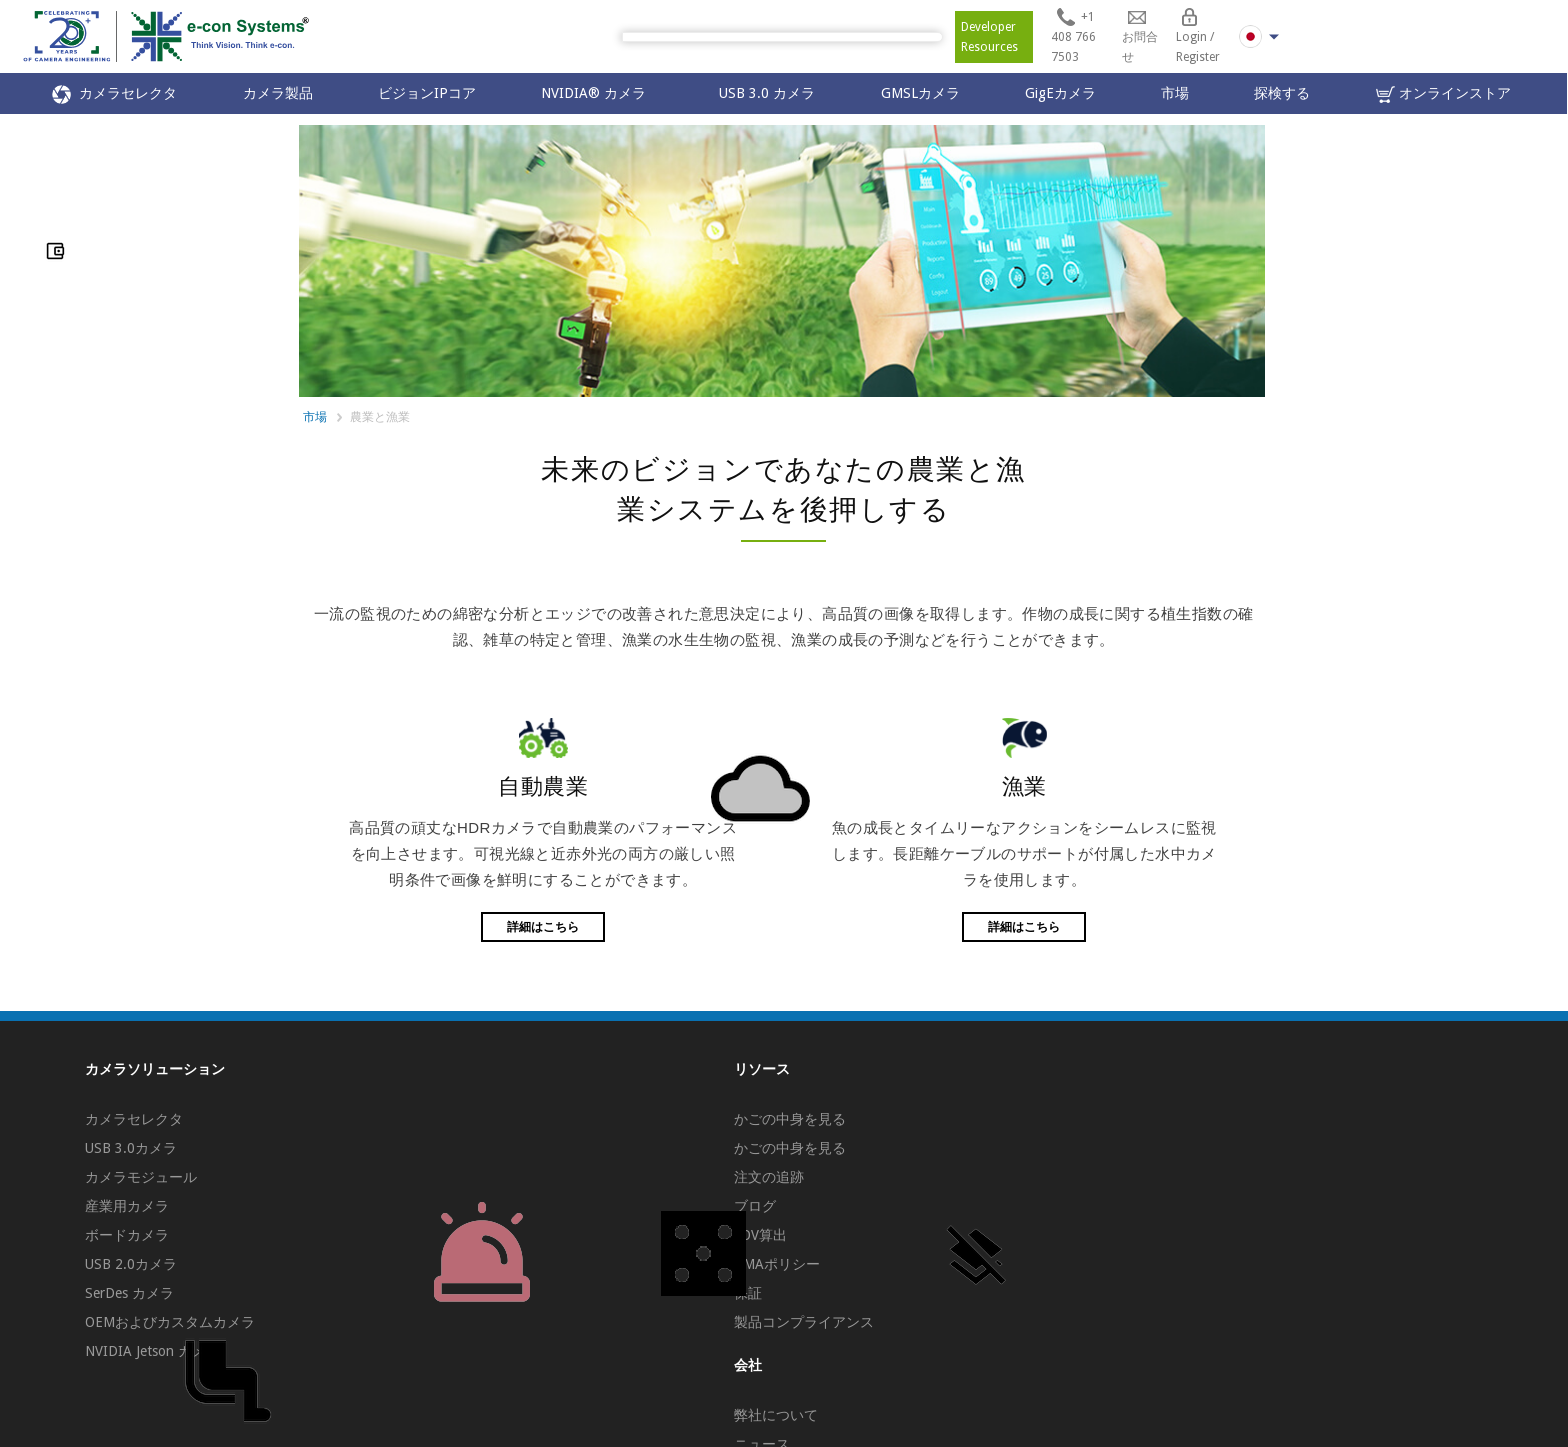 This screenshot has height=1447, width=1568. What do you see at coordinates (976, 1258) in the screenshot?
I see `clear all map layers` at bounding box center [976, 1258].